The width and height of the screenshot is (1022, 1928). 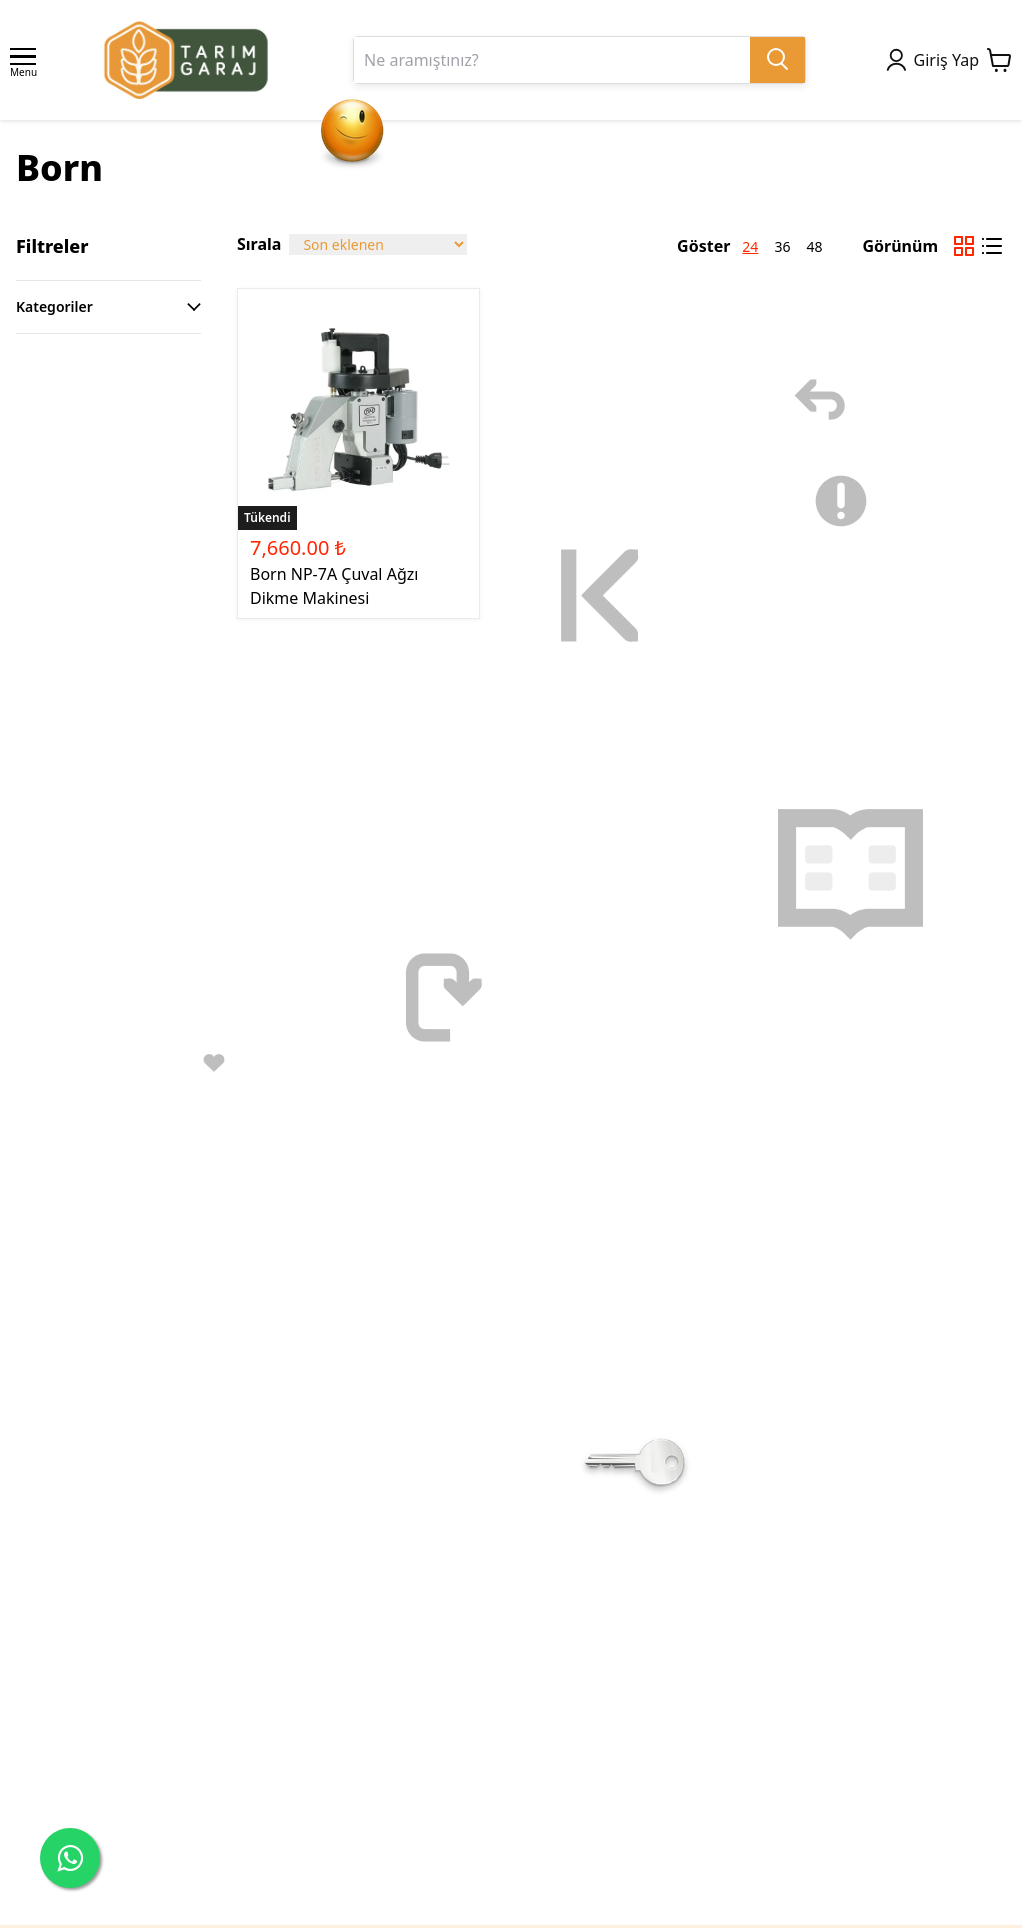 I want to click on toggle text wrapping in a document or view, so click(x=437, y=997).